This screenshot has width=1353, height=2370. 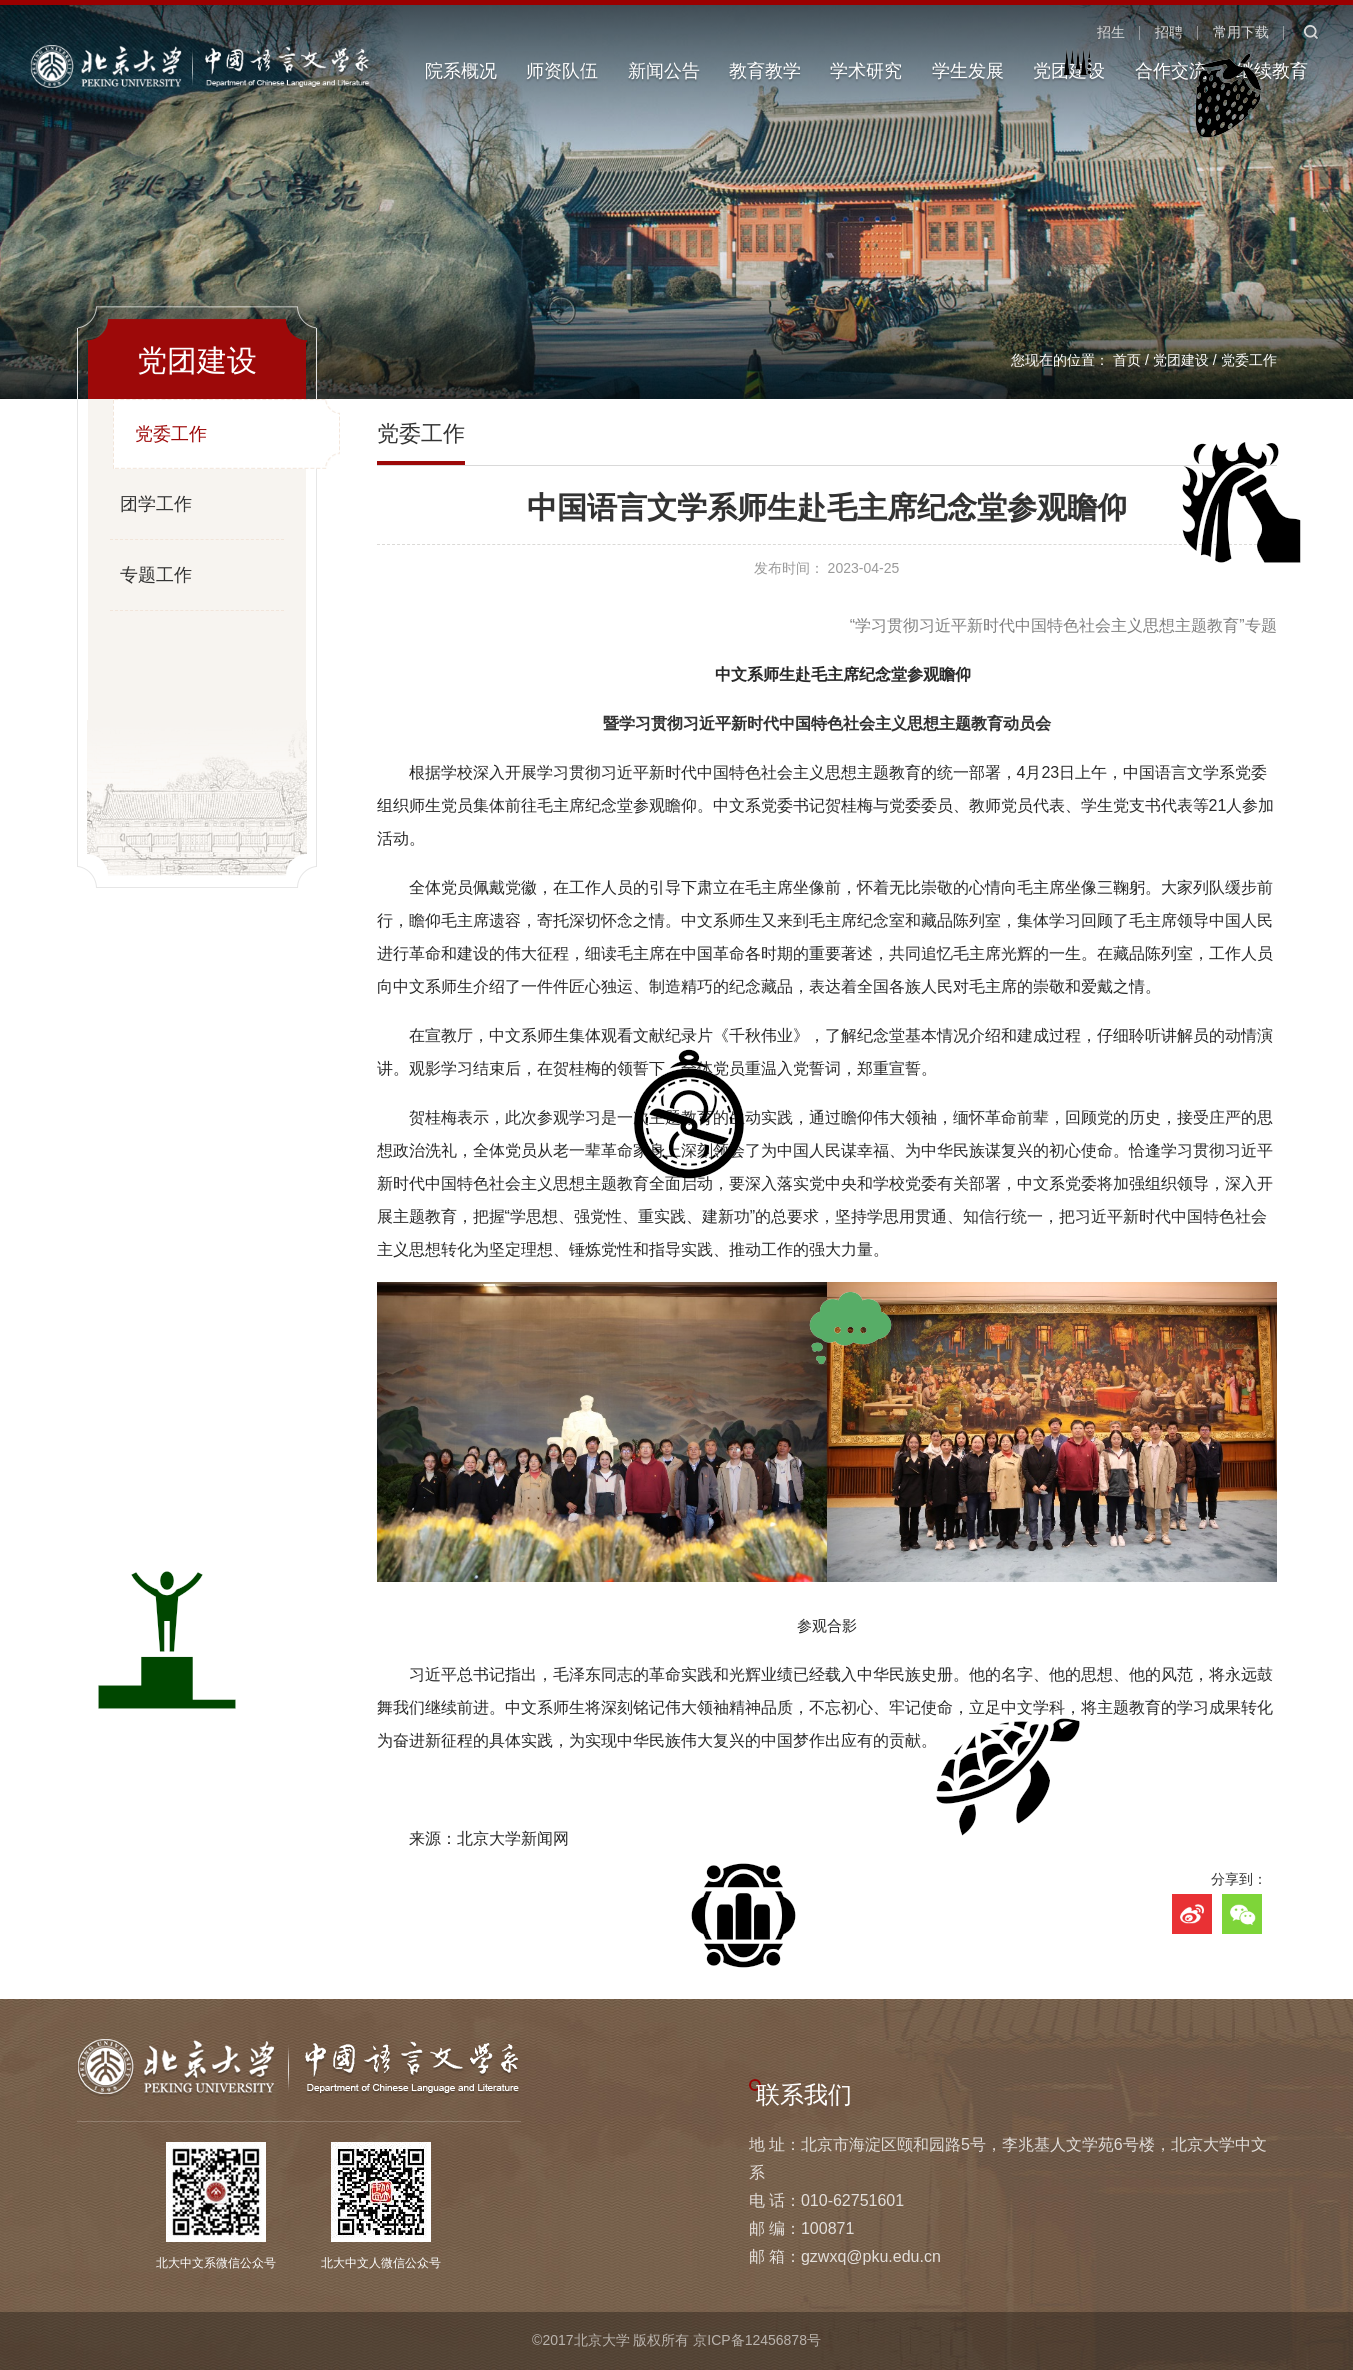 I want to click on select strawberry flavor or ingredient, so click(x=1228, y=95).